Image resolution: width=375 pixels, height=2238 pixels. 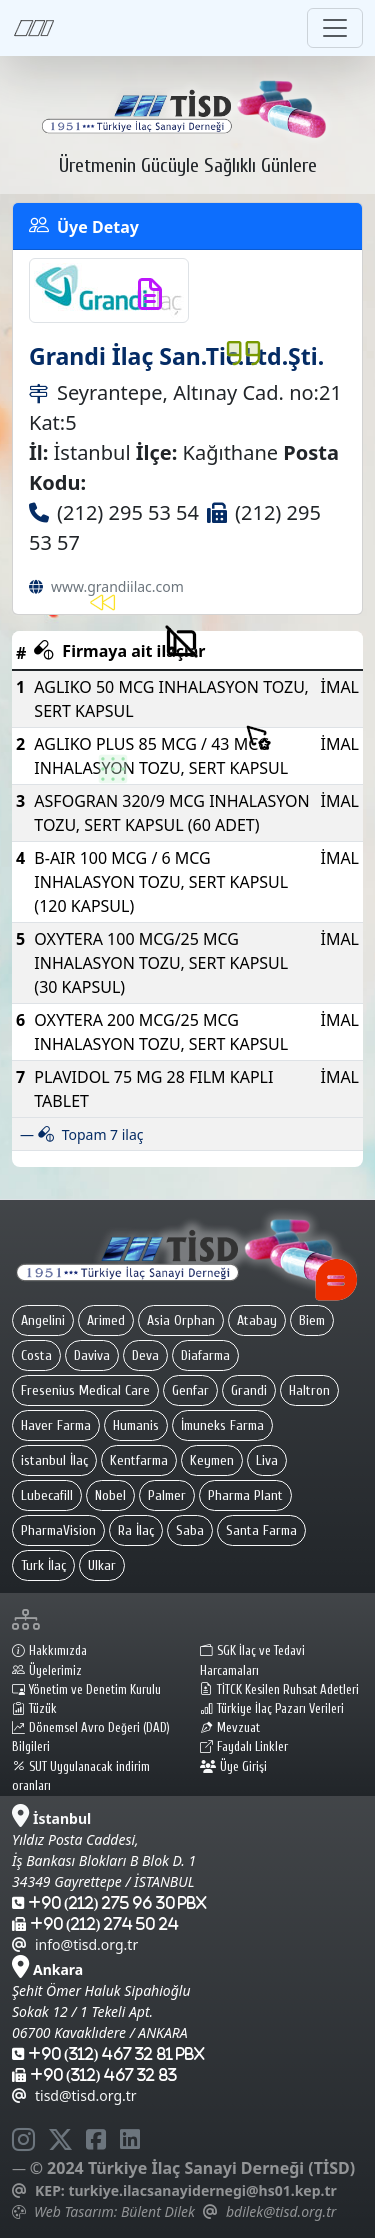 I want to click on add cursor action to favorites, so click(x=257, y=736).